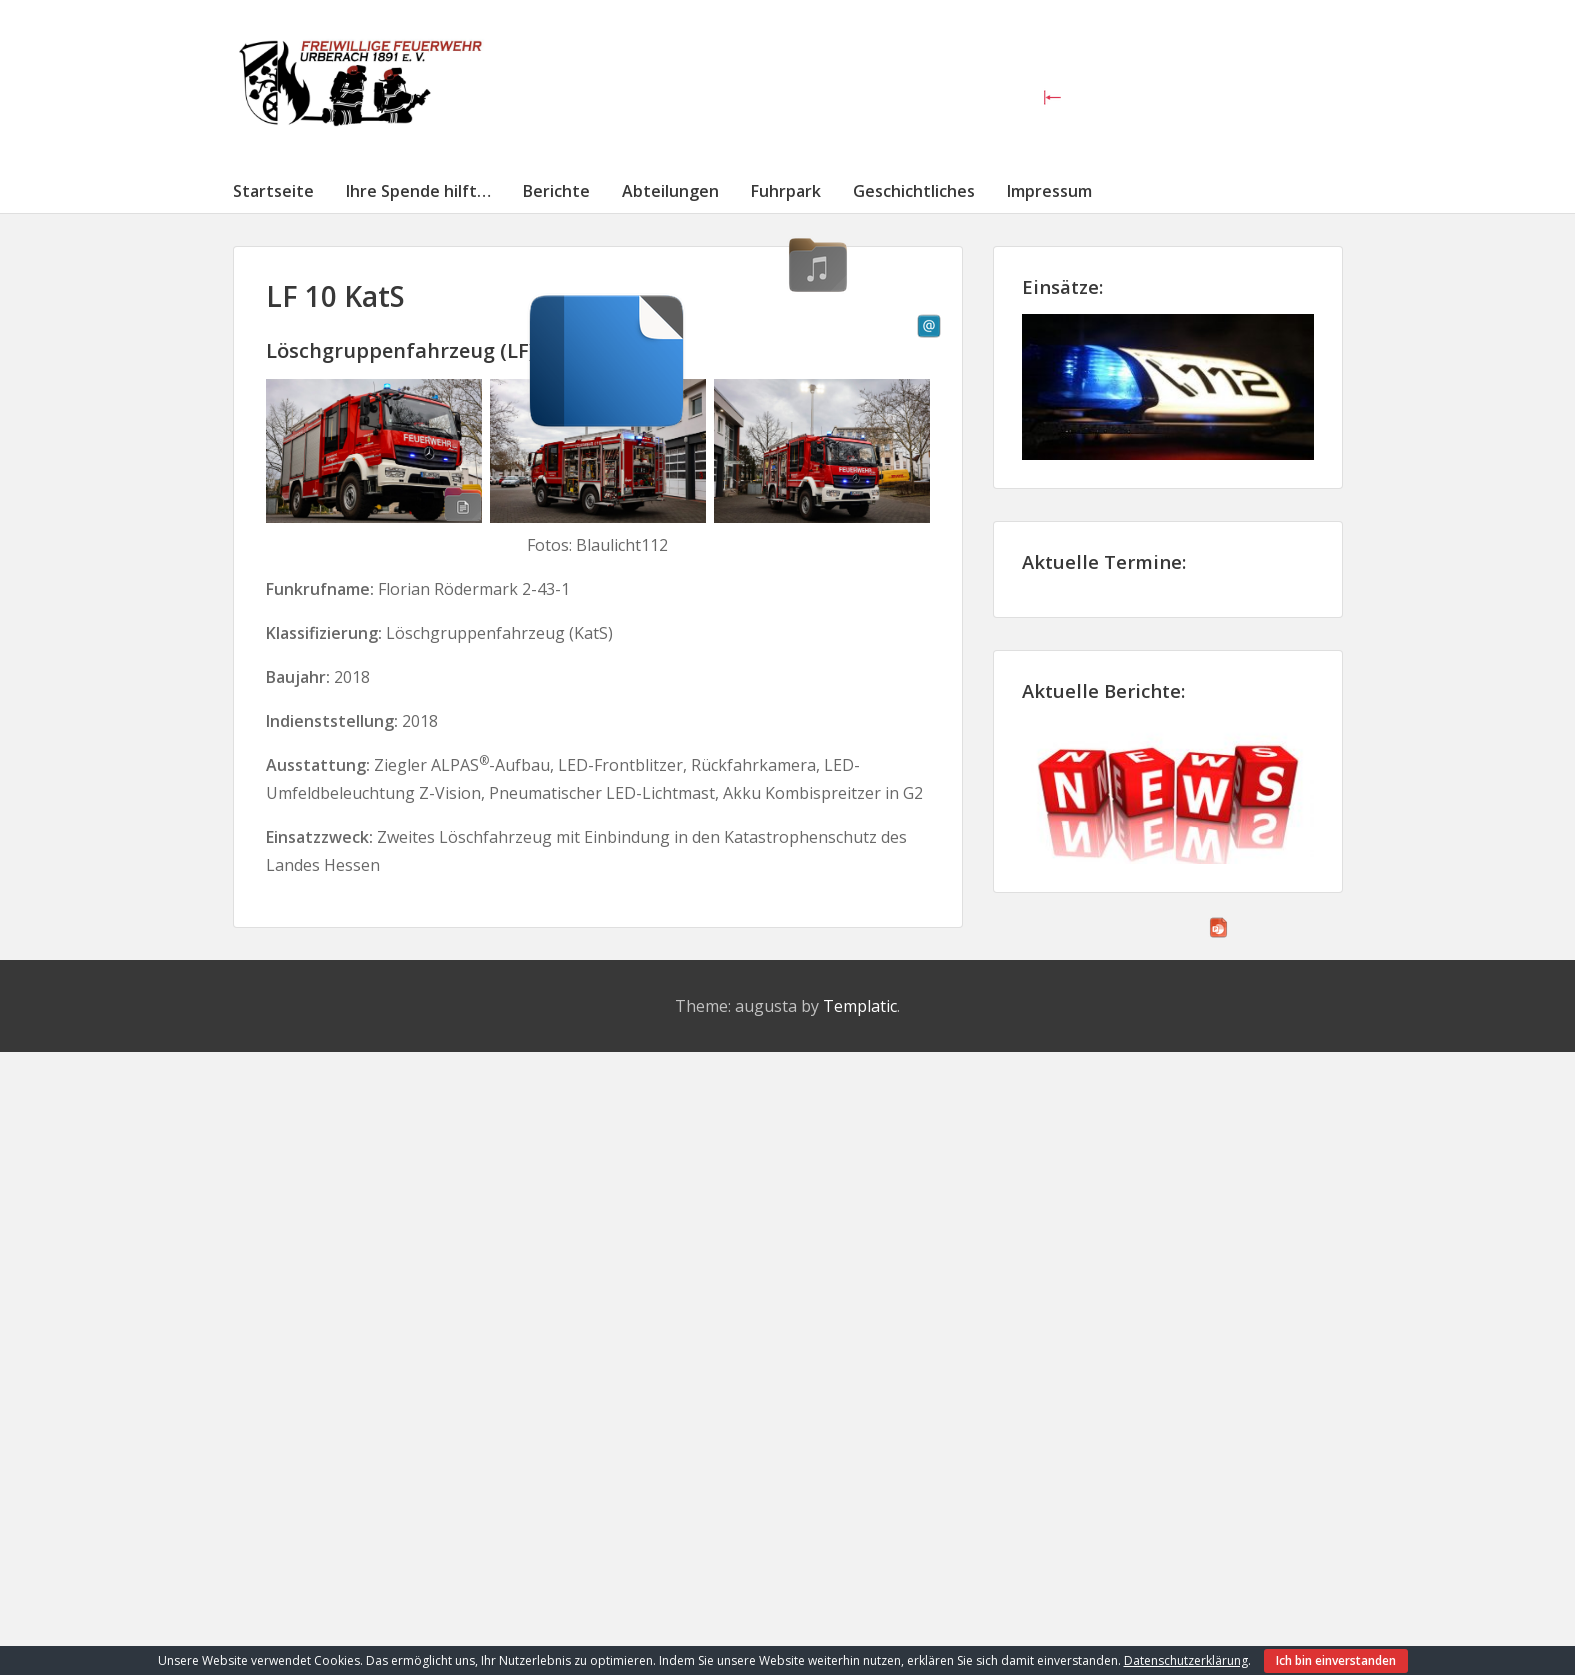  Describe the element at coordinates (1218, 927) in the screenshot. I see `a microsoft powerpoint file` at that location.